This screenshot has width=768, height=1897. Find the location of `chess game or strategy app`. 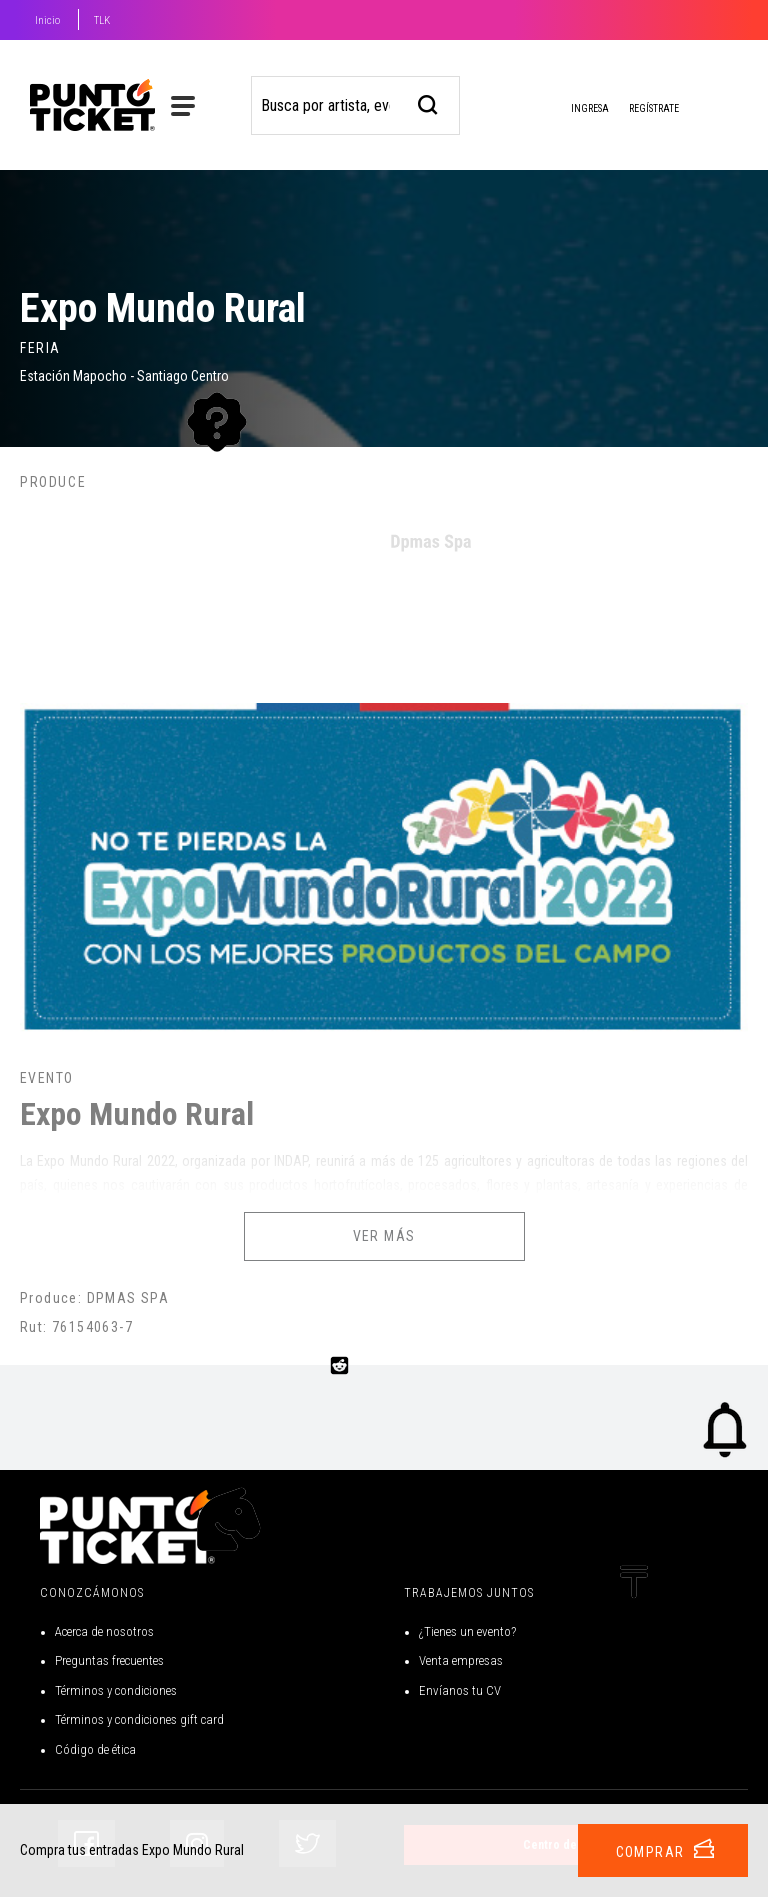

chess game or strategy app is located at coordinates (229, 1518).